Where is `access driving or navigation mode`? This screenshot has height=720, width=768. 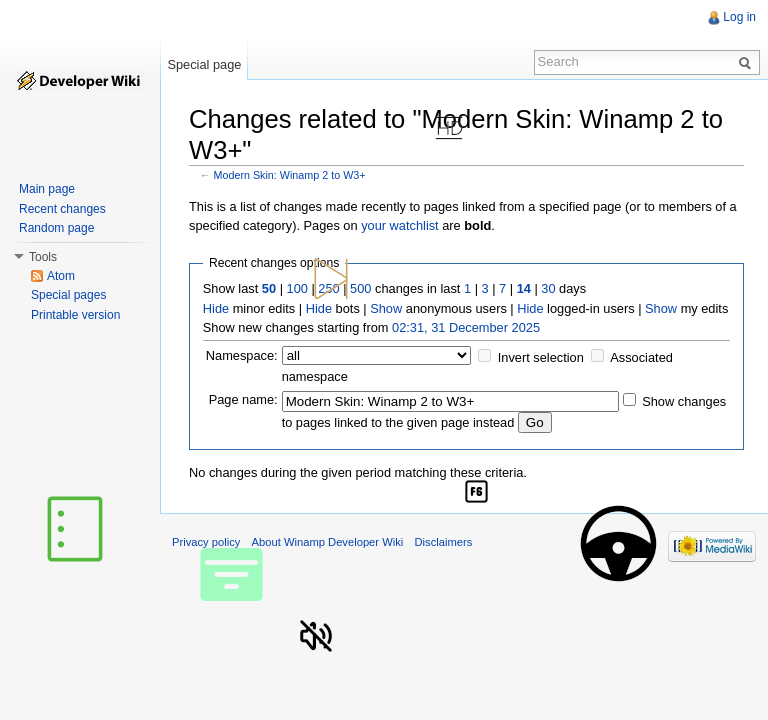 access driving or navigation mode is located at coordinates (618, 543).